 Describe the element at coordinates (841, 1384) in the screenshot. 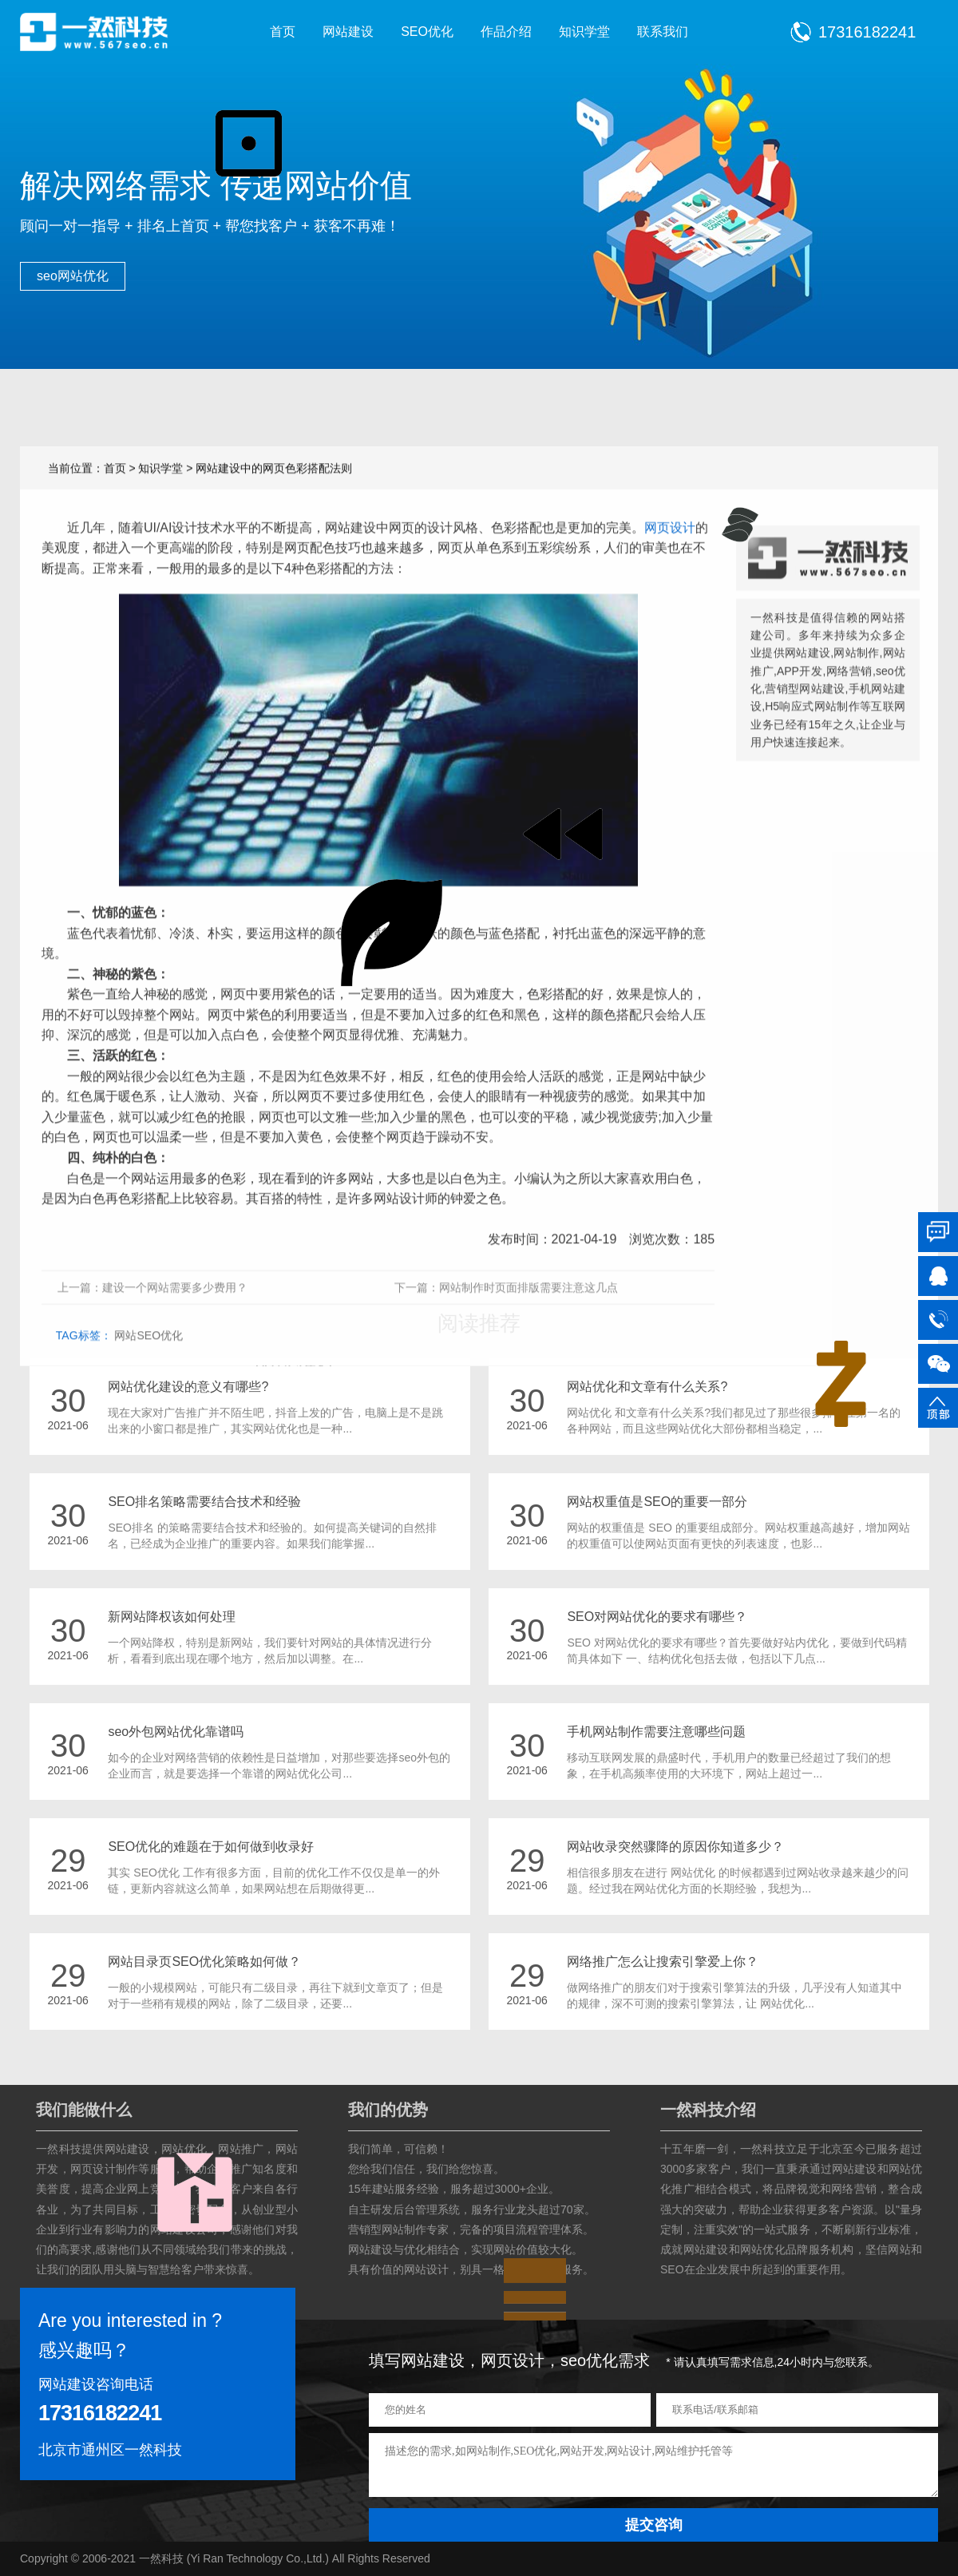

I see `send money with zelle` at that location.